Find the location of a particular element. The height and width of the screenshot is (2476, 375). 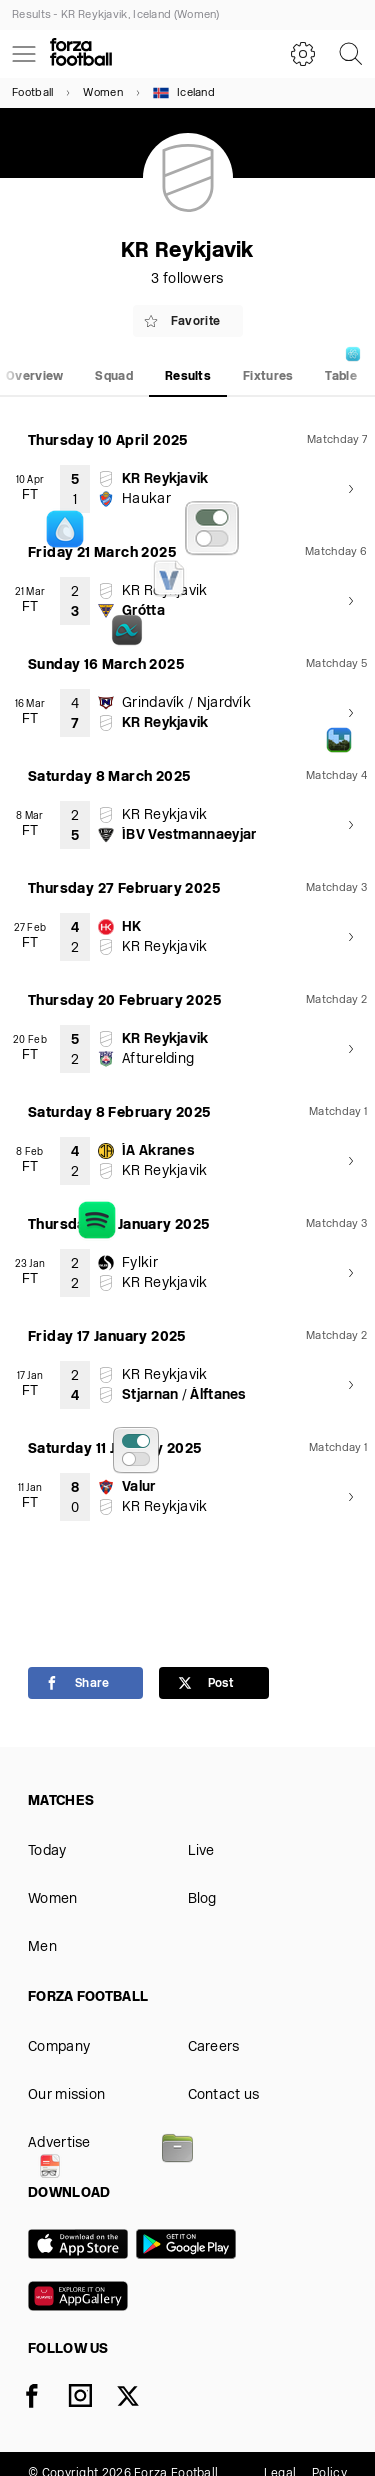

open the file manager application is located at coordinates (177, 2147).